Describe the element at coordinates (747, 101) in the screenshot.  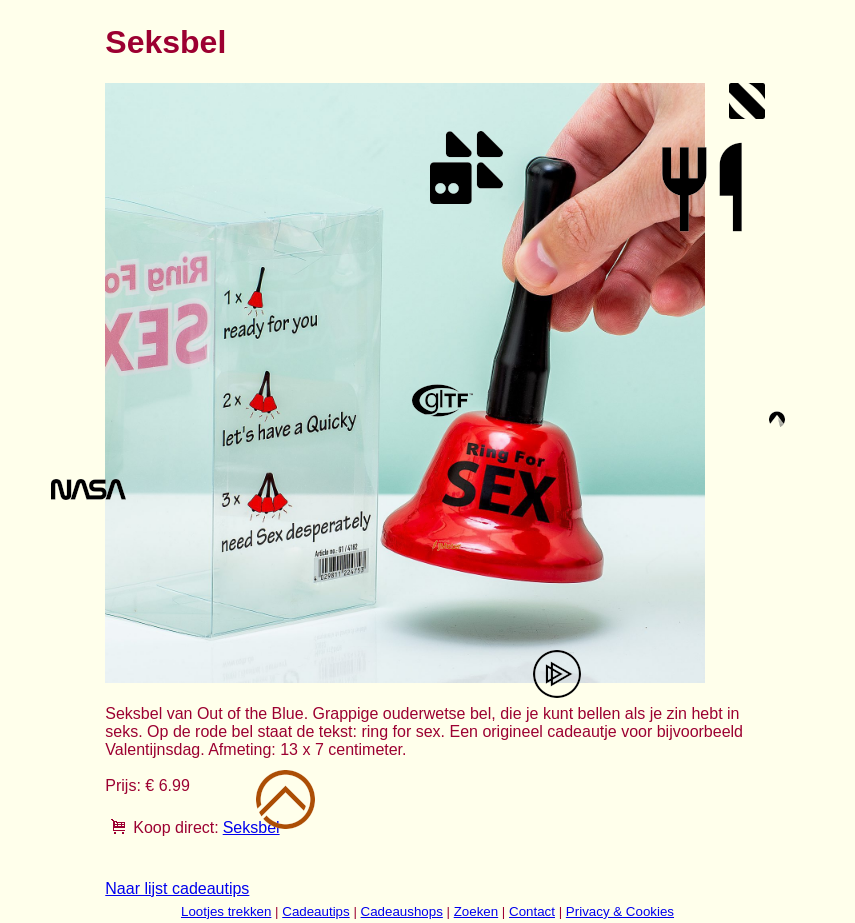
I see `open Apple News app` at that location.